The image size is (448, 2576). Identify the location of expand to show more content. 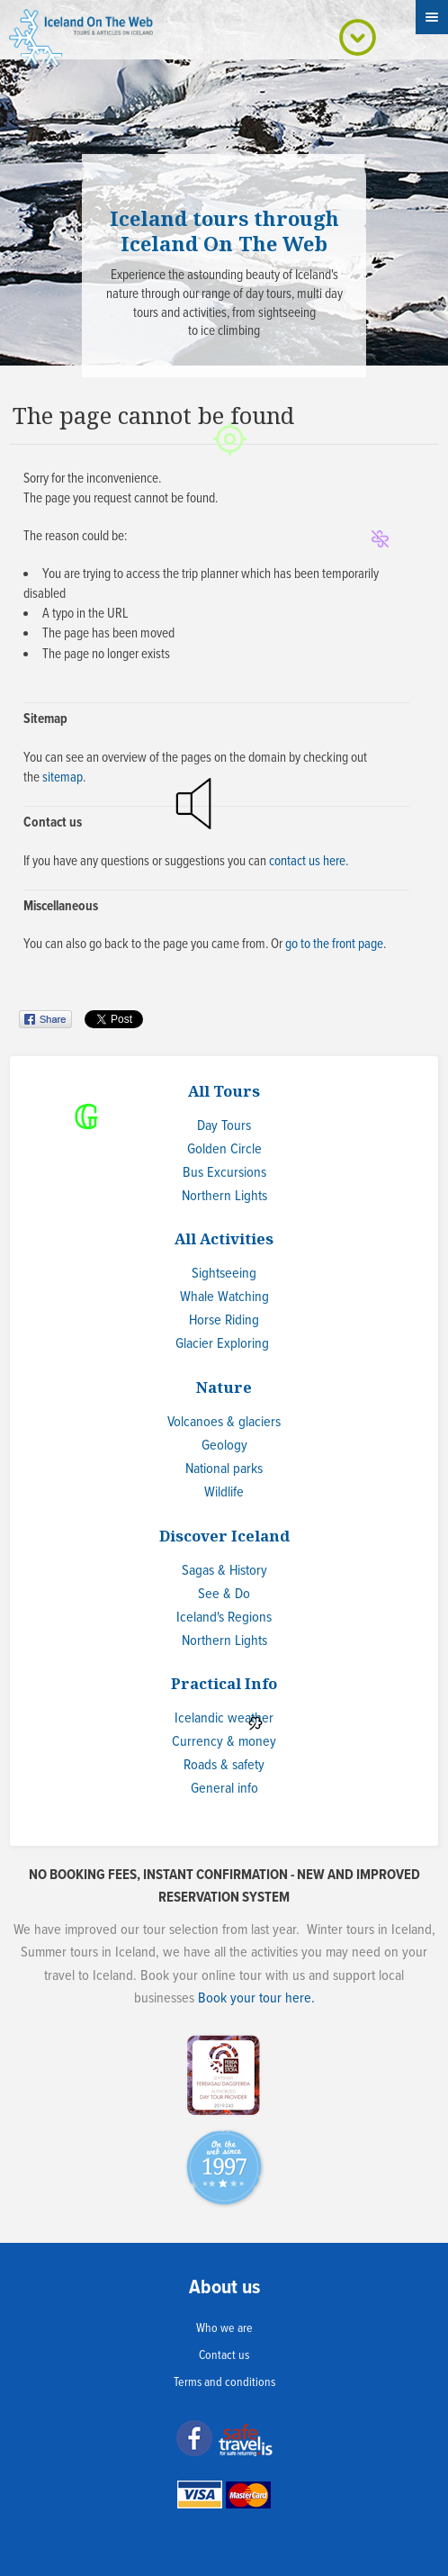
(357, 37).